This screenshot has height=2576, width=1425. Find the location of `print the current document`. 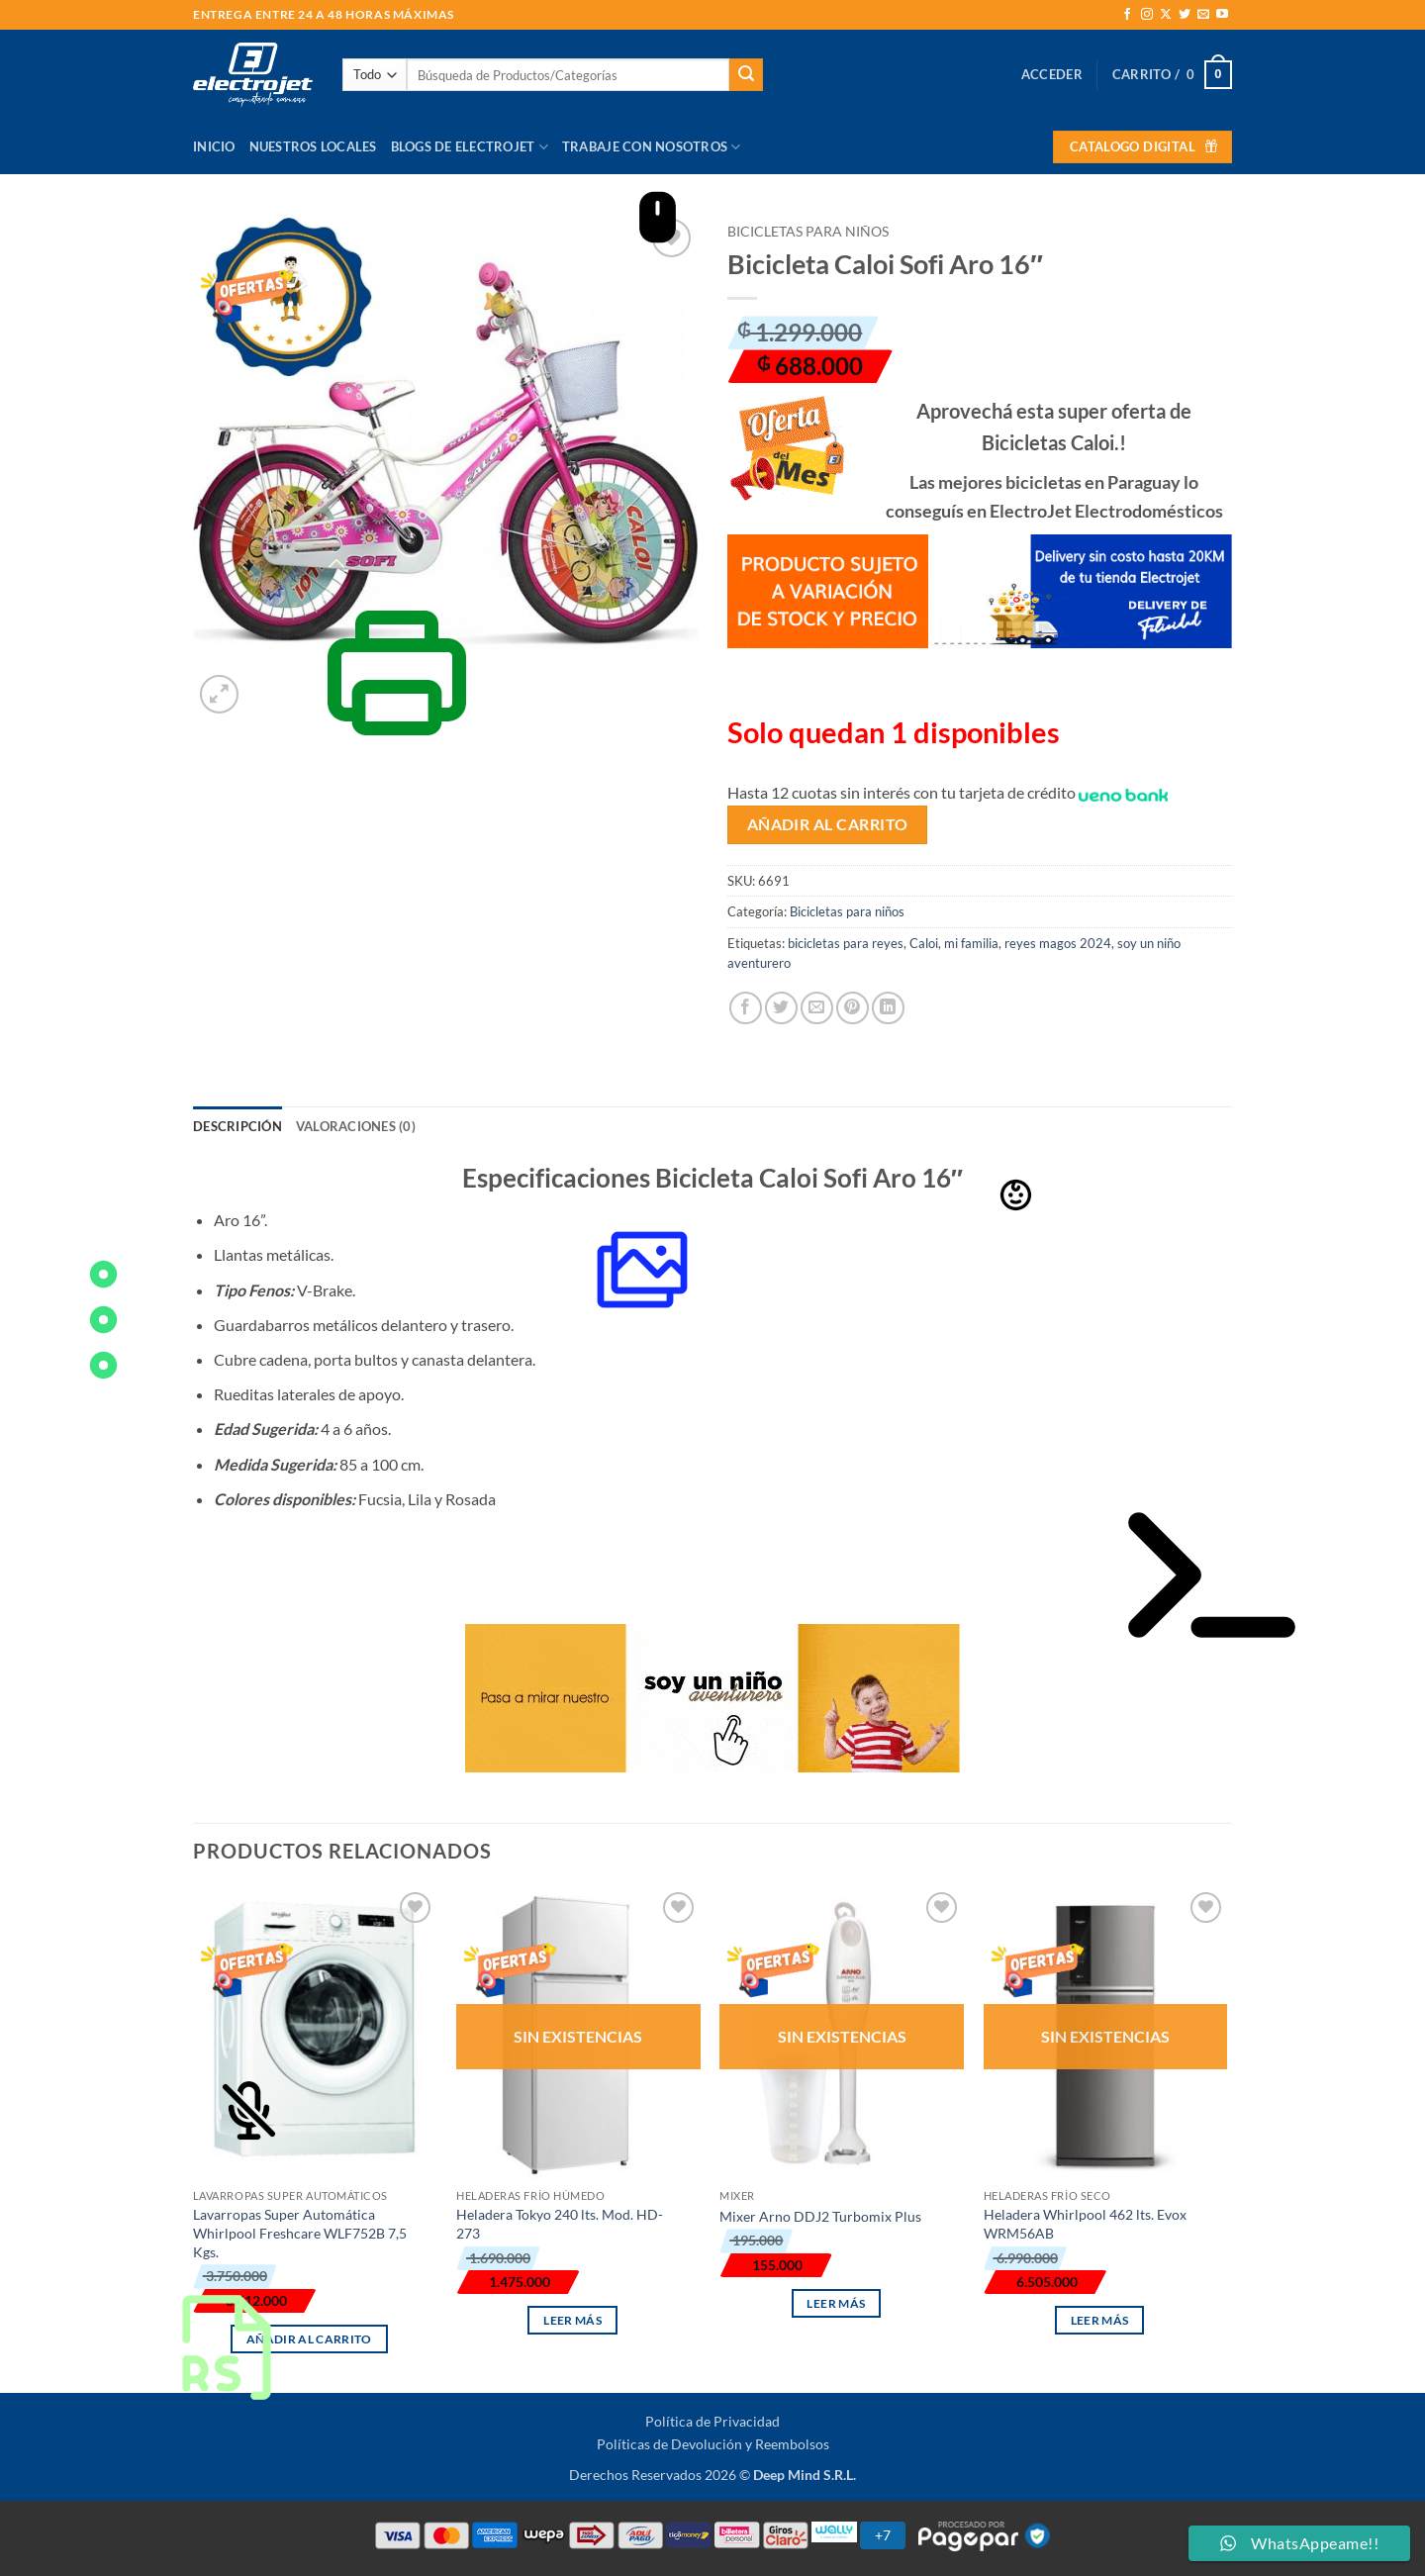

print the current document is located at coordinates (397, 673).